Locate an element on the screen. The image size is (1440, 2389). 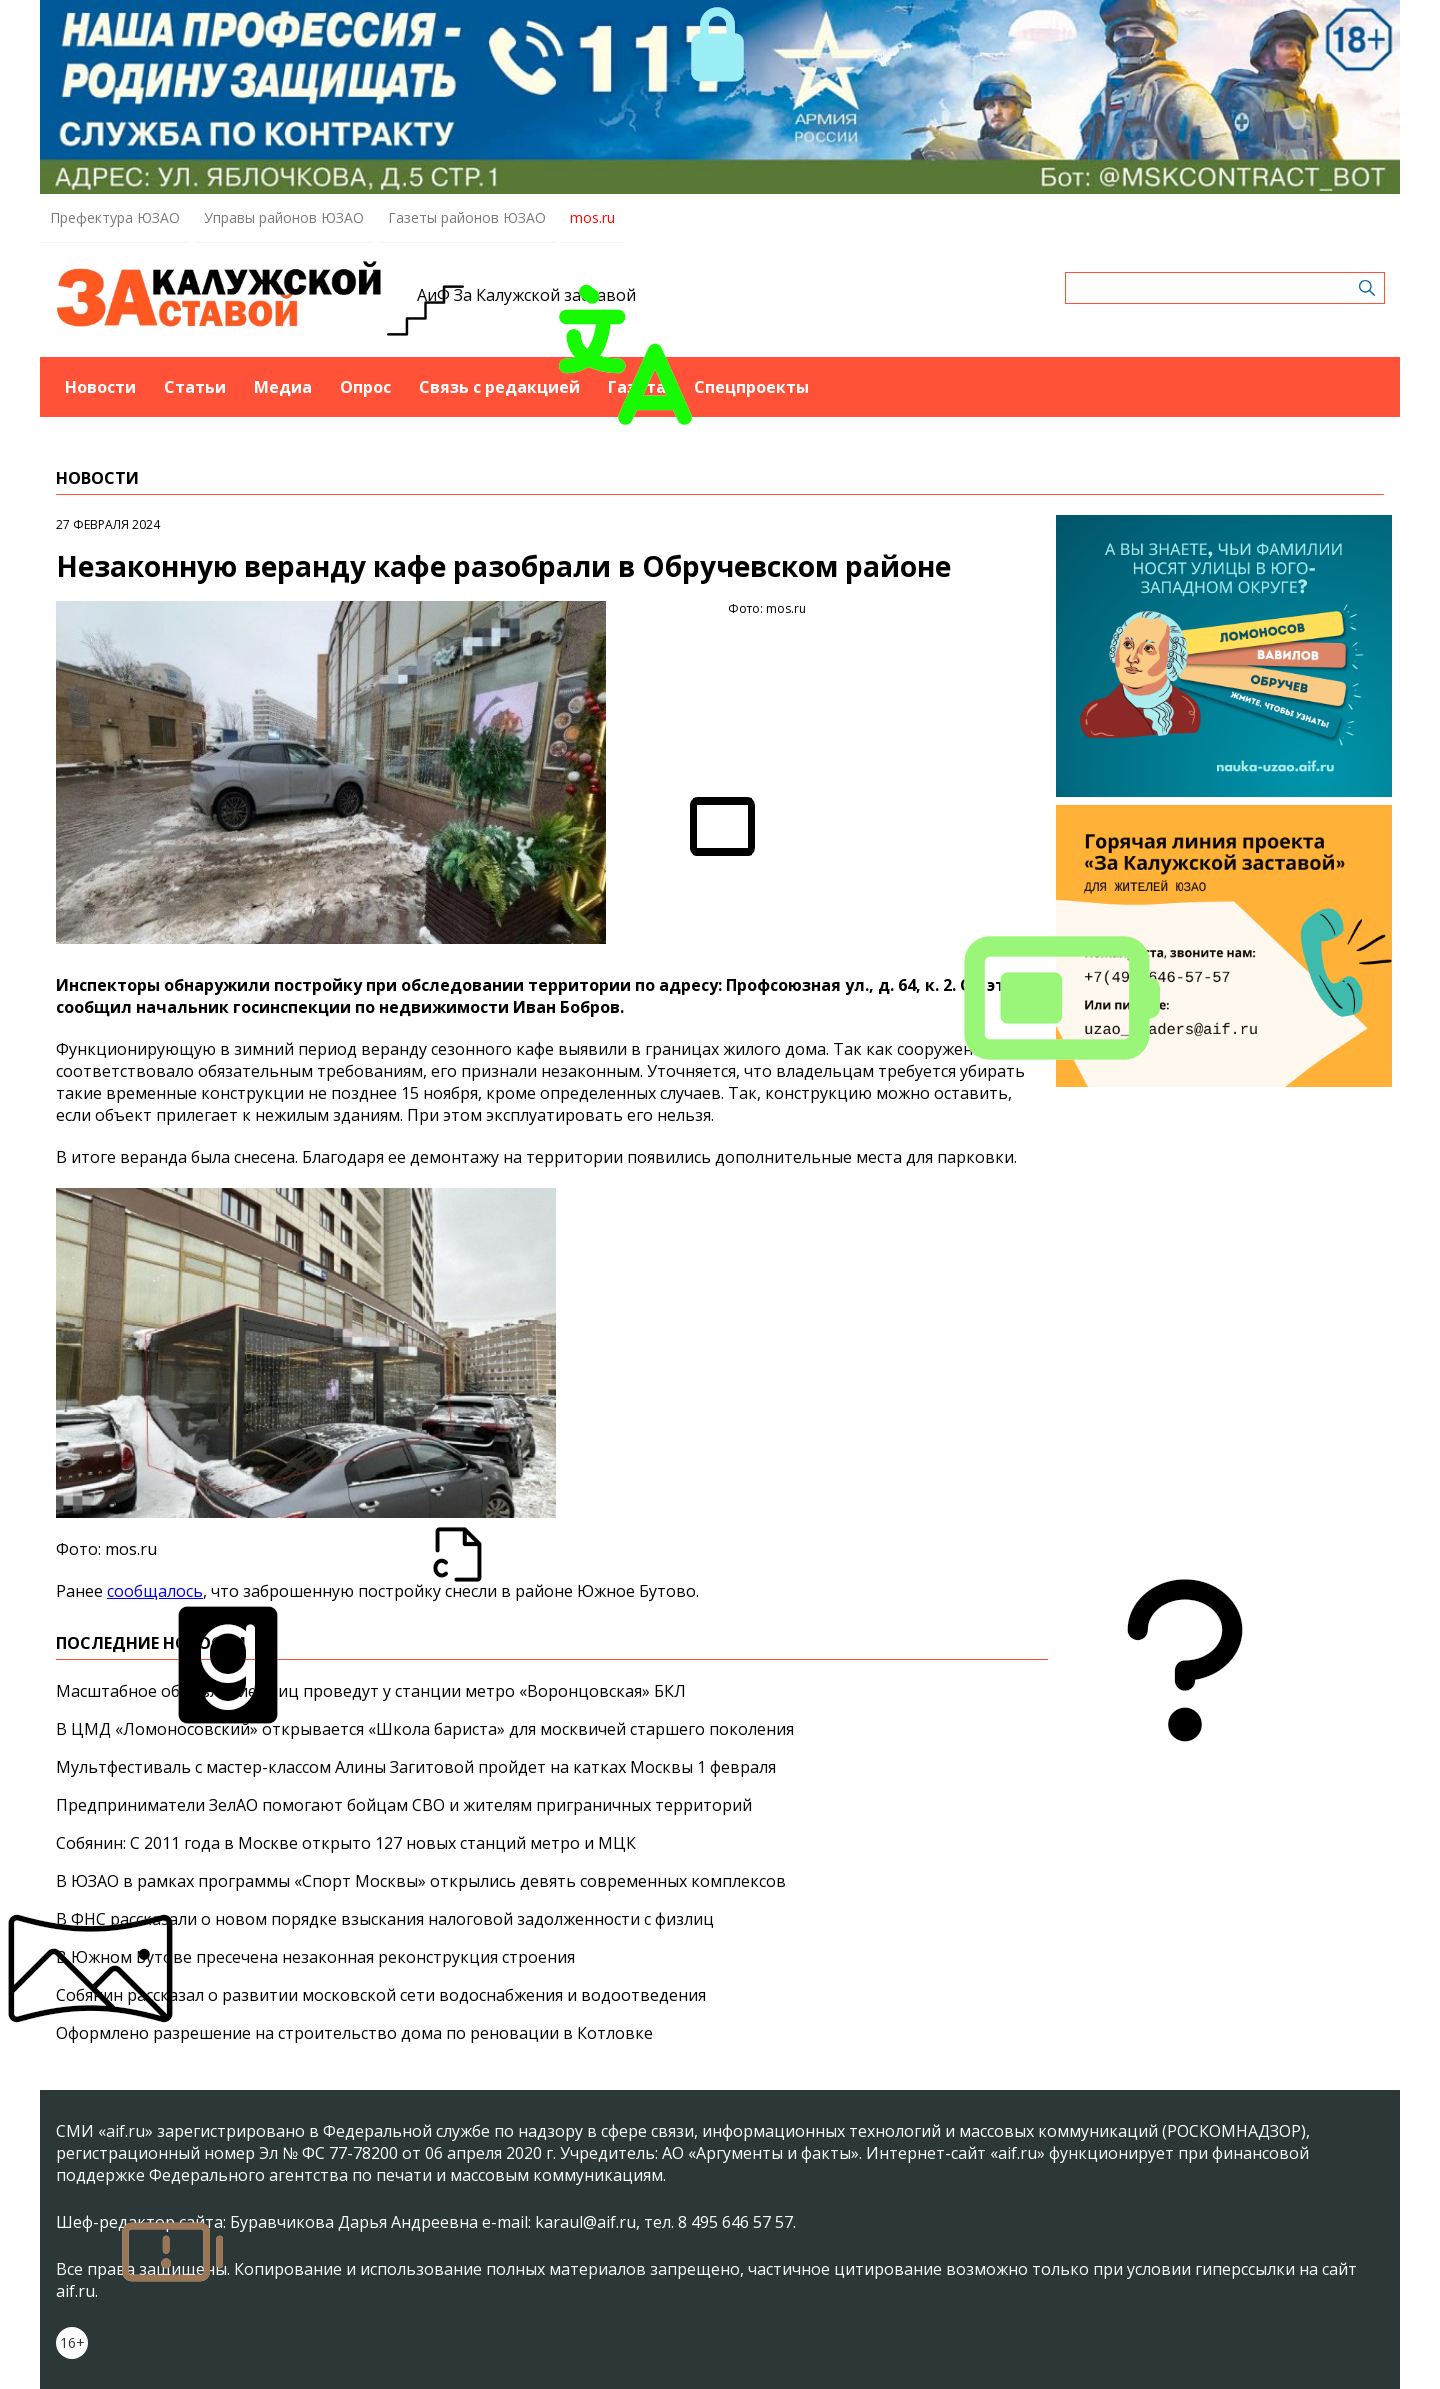
view step-by-step instructions or progress is located at coordinates (425, 310).